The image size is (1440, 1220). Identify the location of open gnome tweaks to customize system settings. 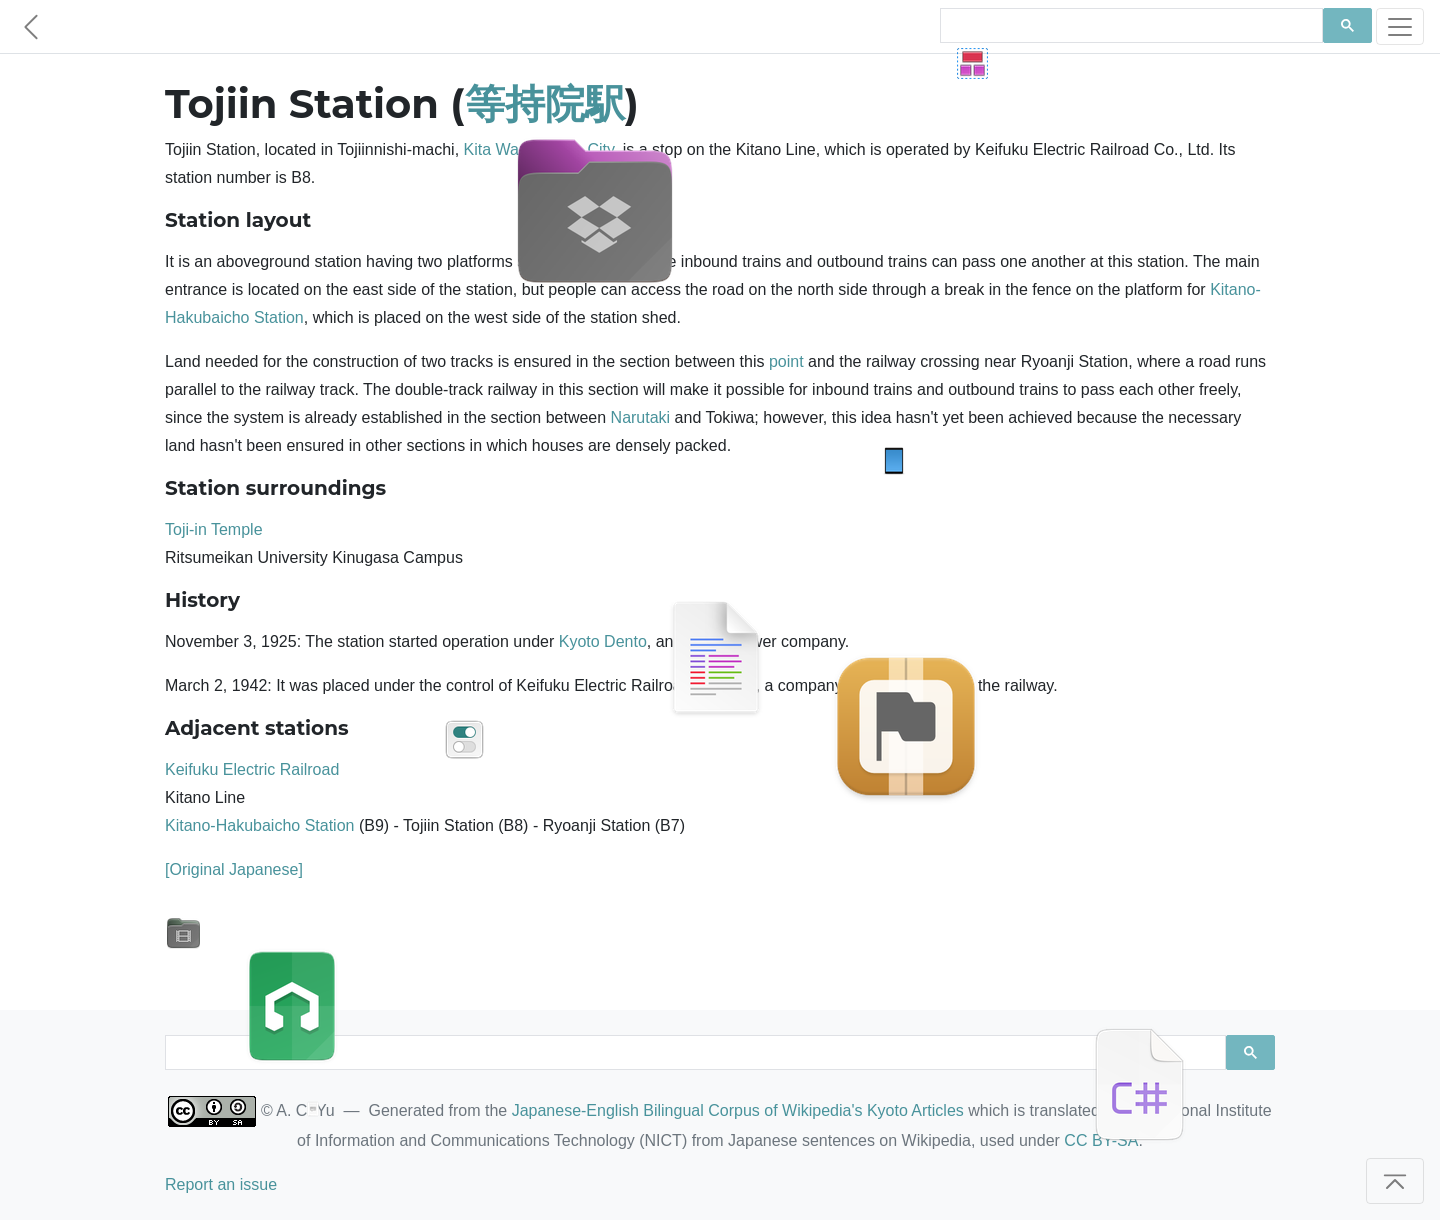
(464, 739).